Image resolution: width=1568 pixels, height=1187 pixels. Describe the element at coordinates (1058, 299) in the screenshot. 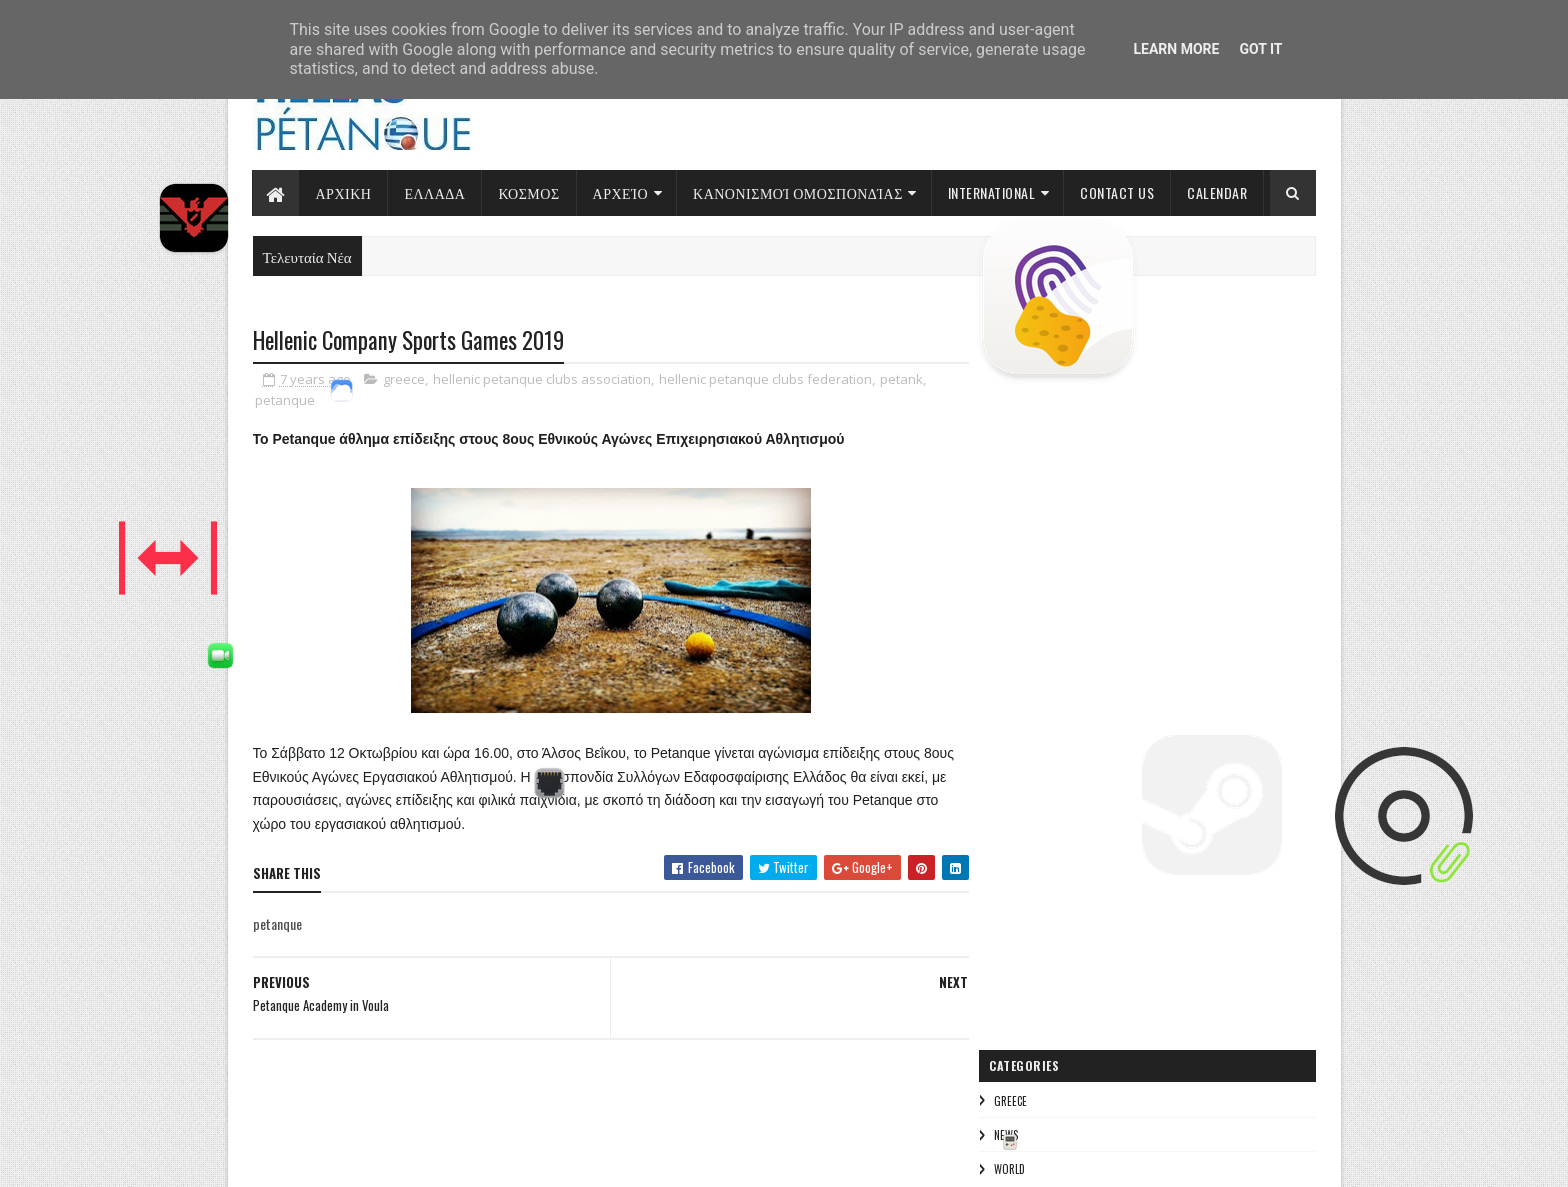

I see `open metadata cleaner app` at that location.